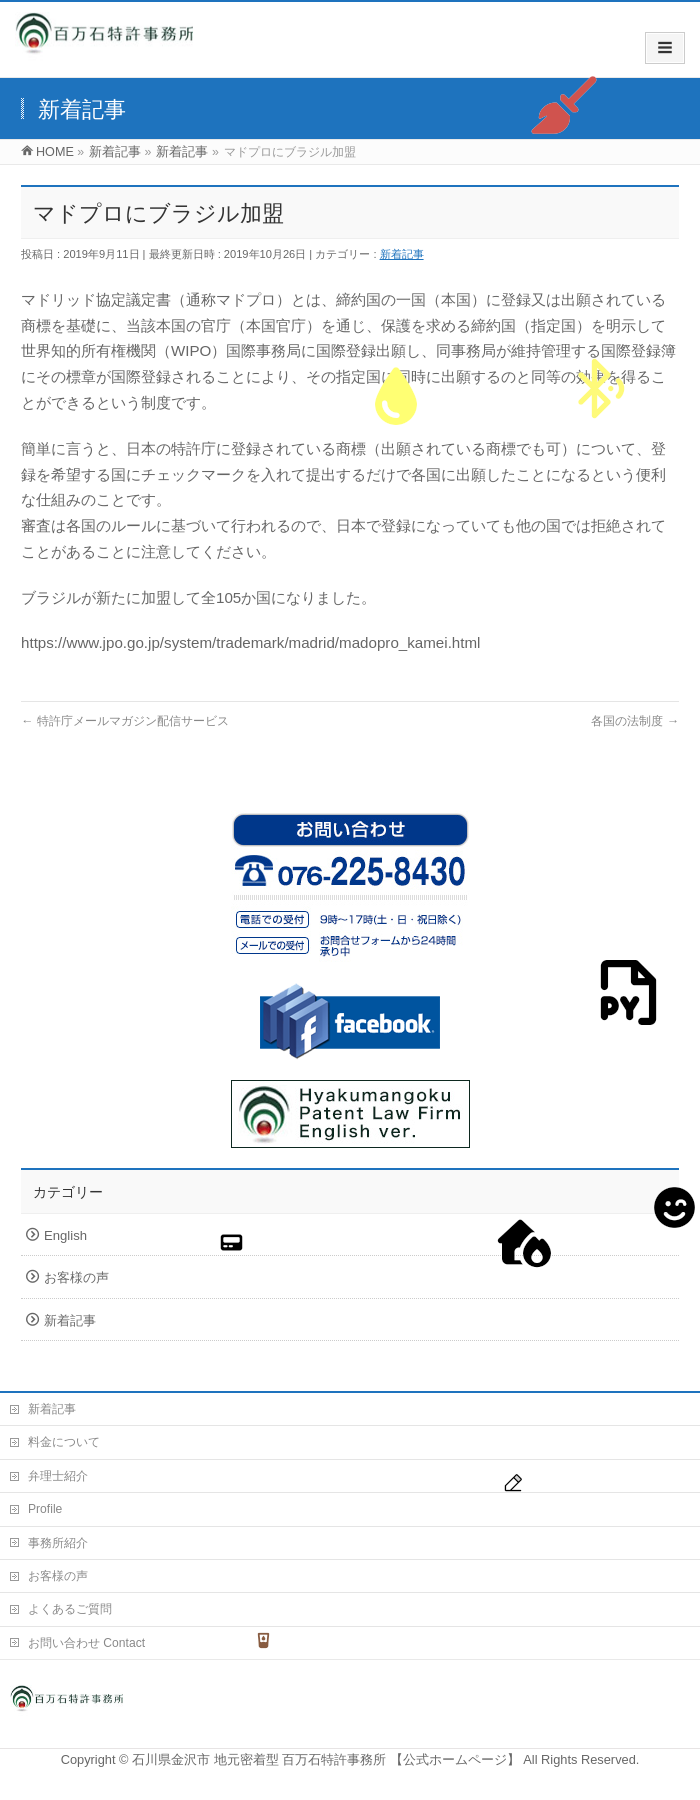 The image size is (700, 1800). I want to click on open a python file, so click(628, 992).